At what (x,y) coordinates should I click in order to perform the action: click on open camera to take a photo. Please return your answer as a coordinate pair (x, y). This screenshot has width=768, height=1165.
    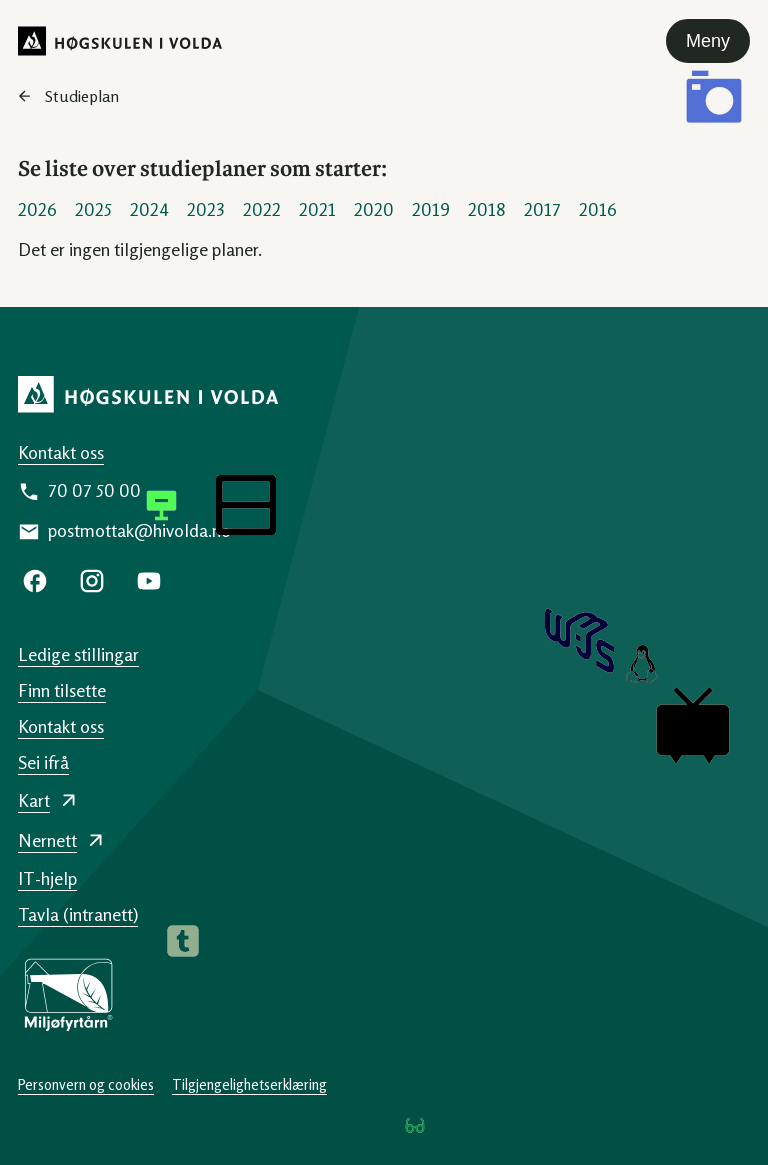
    Looking at the image, I should click on (714, 98).